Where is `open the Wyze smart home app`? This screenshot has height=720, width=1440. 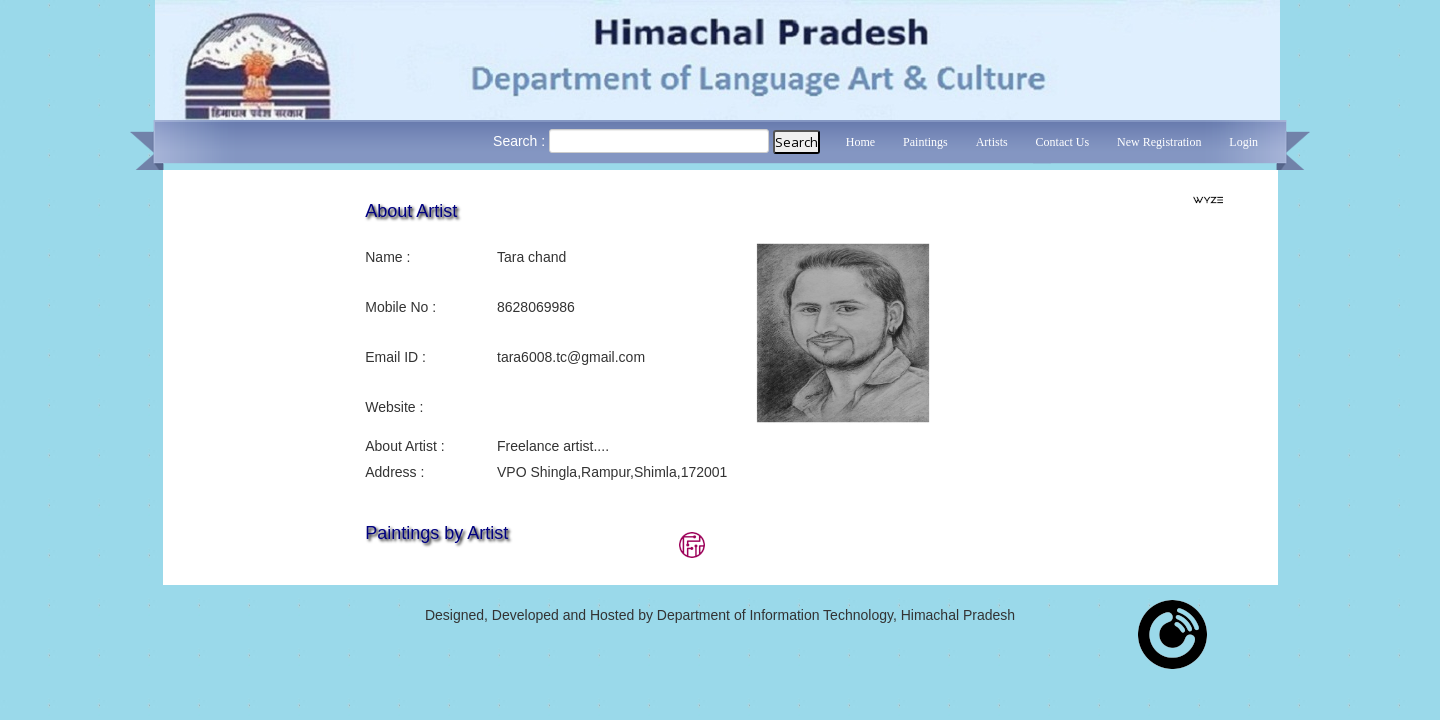 open the Wyze smart home app is located at coordinates (1208, 200).